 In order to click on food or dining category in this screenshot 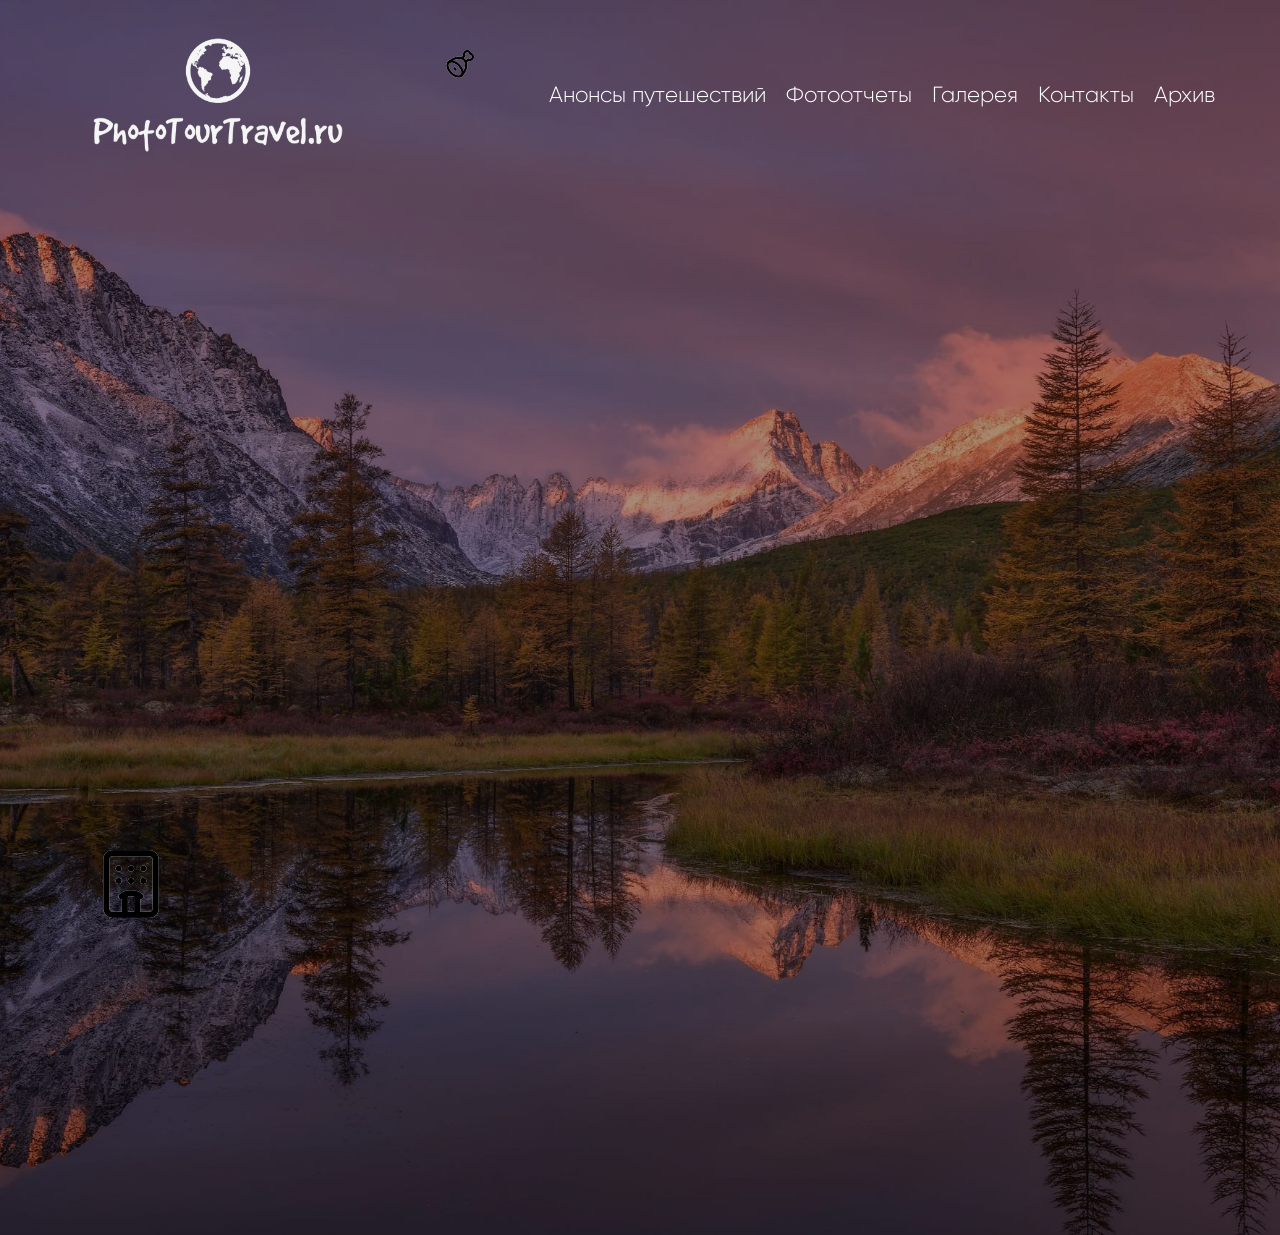, I will do `click(460, 64)`.